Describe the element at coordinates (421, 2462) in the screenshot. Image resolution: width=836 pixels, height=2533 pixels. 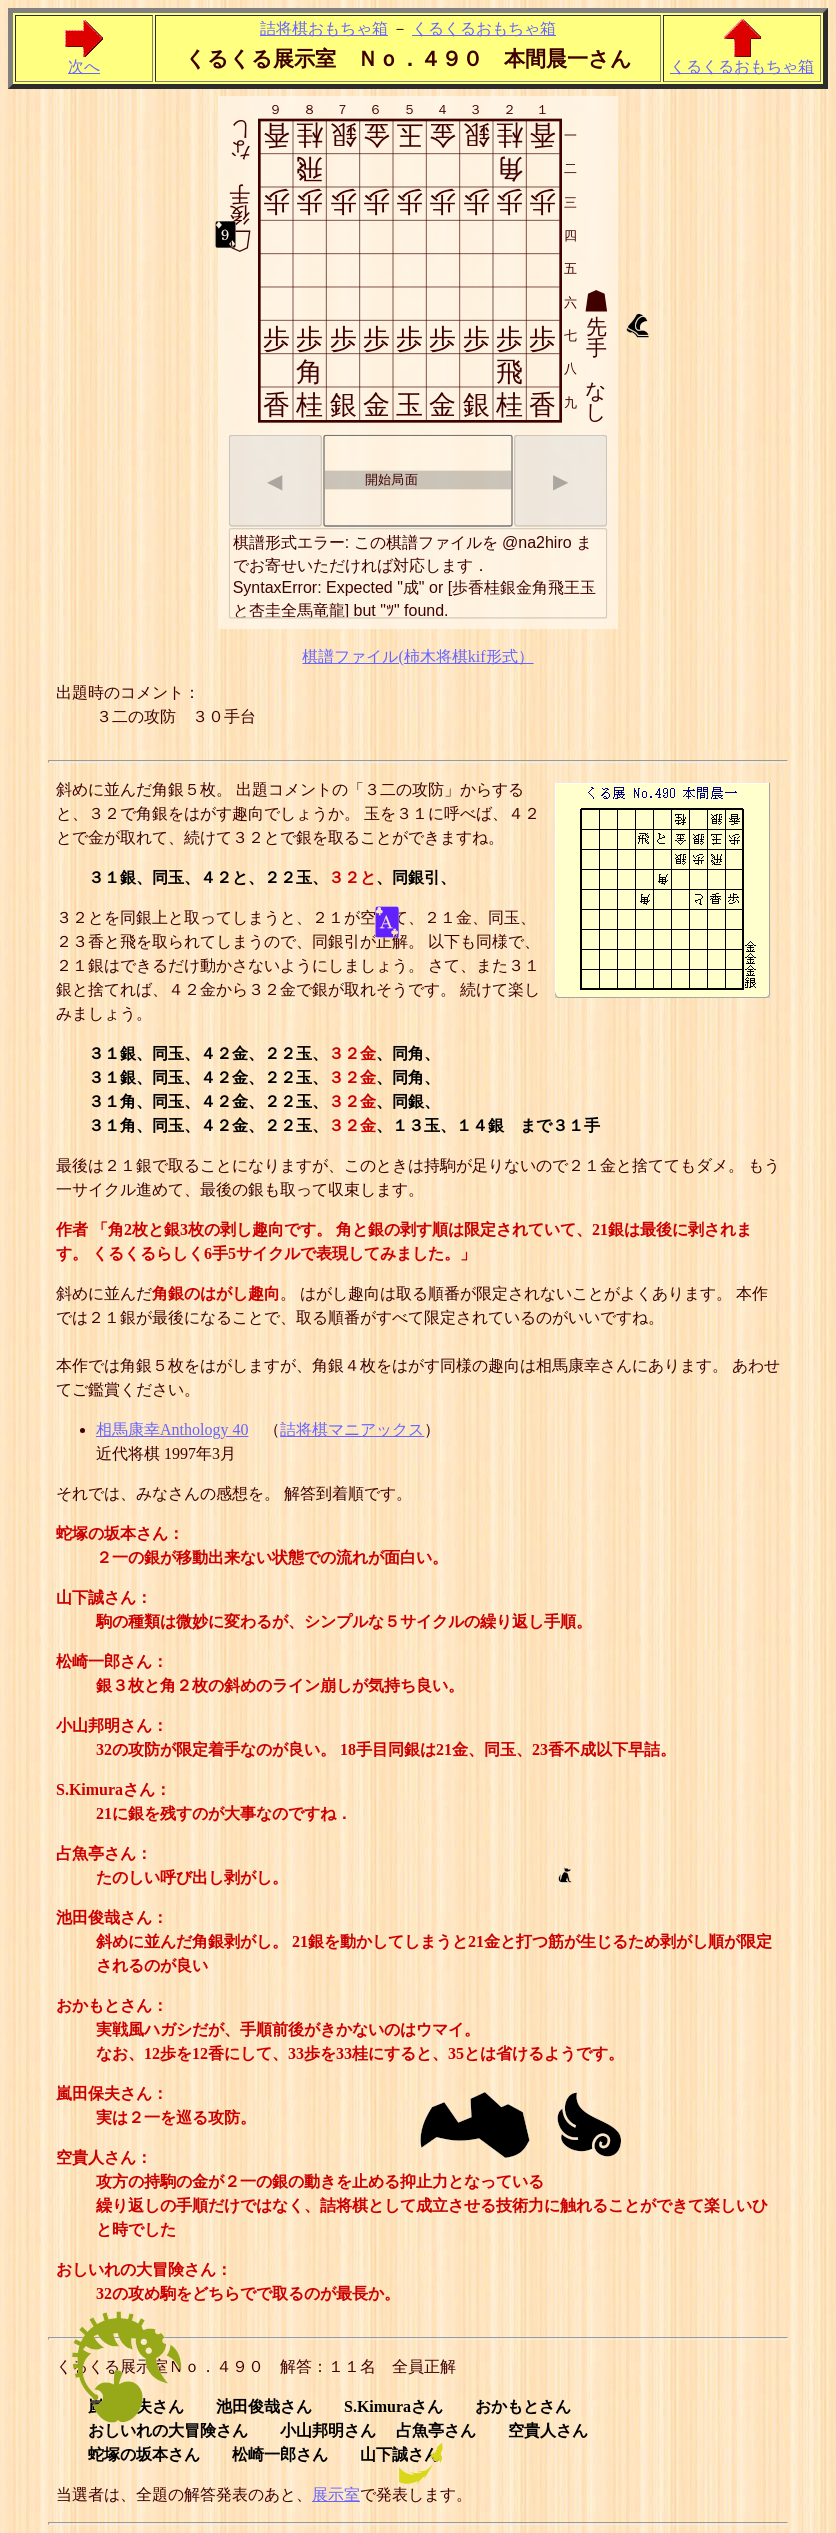
I see `launch or deploy an application` at that location.